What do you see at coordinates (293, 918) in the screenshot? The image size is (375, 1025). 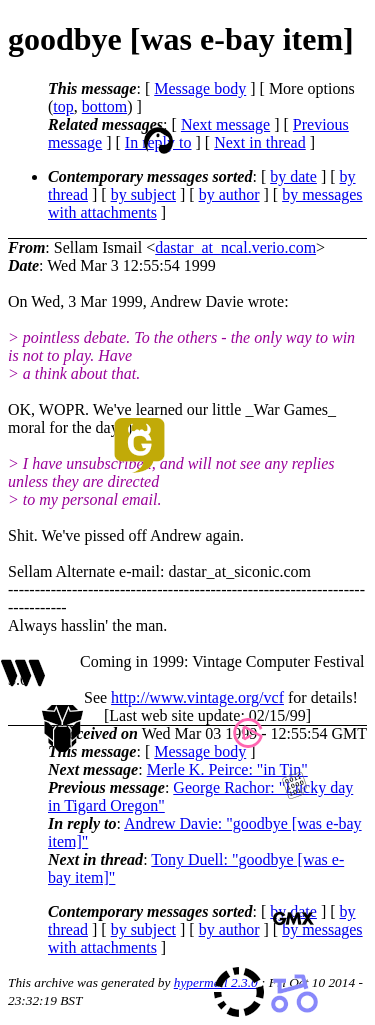 I see `open GMX email service` at bounding box center [293, 918].